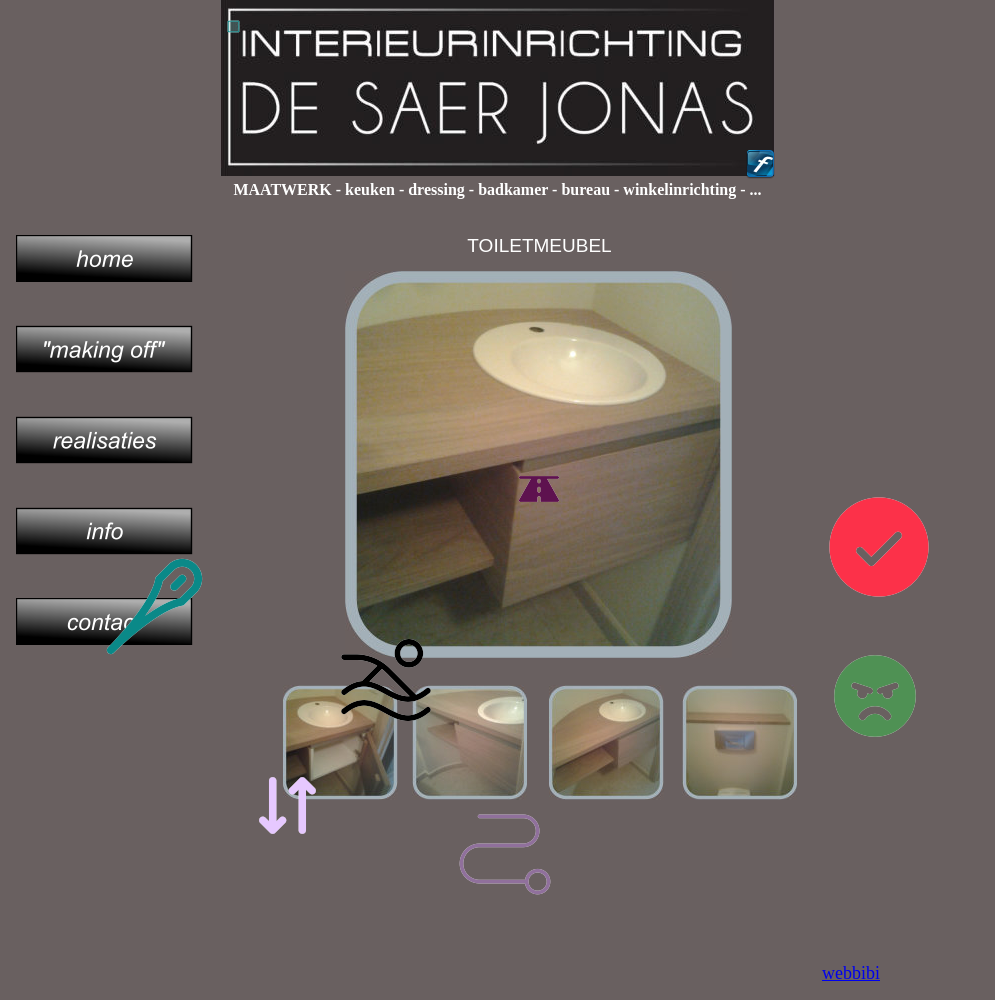 The height and width of the screenshot is (1000, 995). I want to click on view directions or navigation, so click(539, 489).